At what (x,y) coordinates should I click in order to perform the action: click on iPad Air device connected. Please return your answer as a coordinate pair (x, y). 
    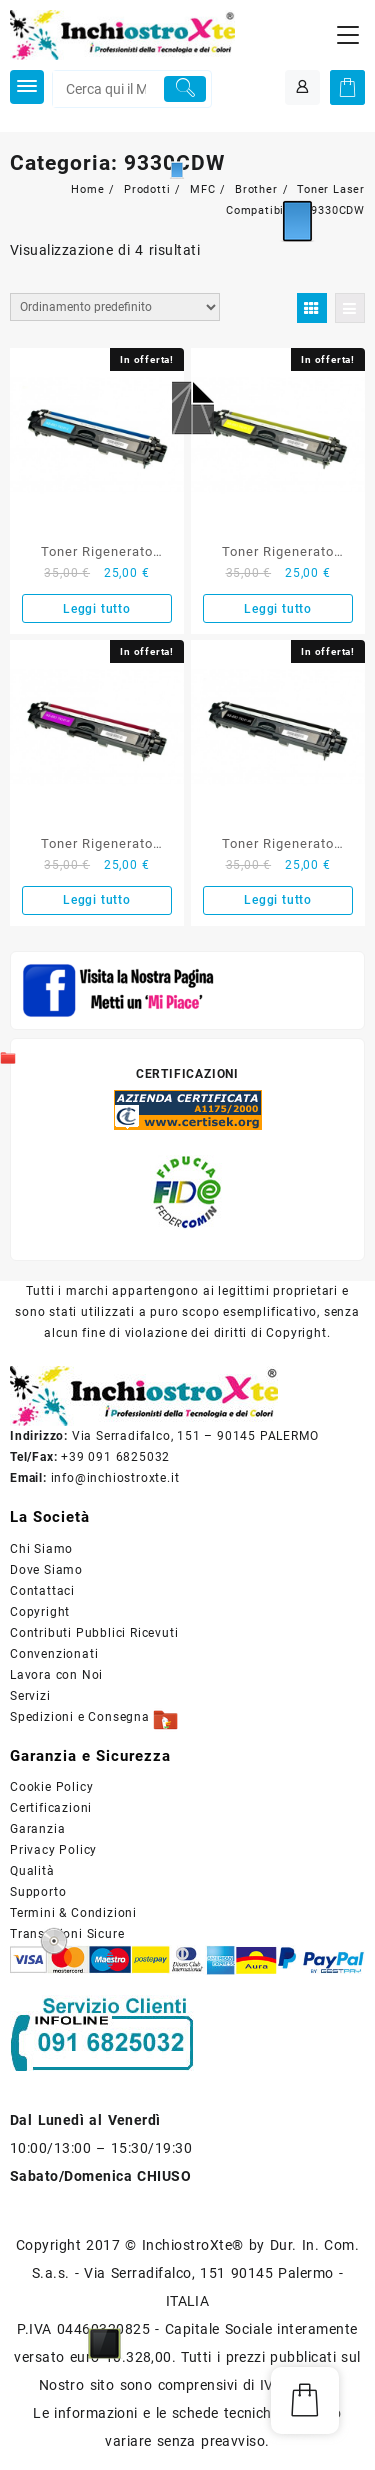
    Looking at the image, I should click on (297, 221).